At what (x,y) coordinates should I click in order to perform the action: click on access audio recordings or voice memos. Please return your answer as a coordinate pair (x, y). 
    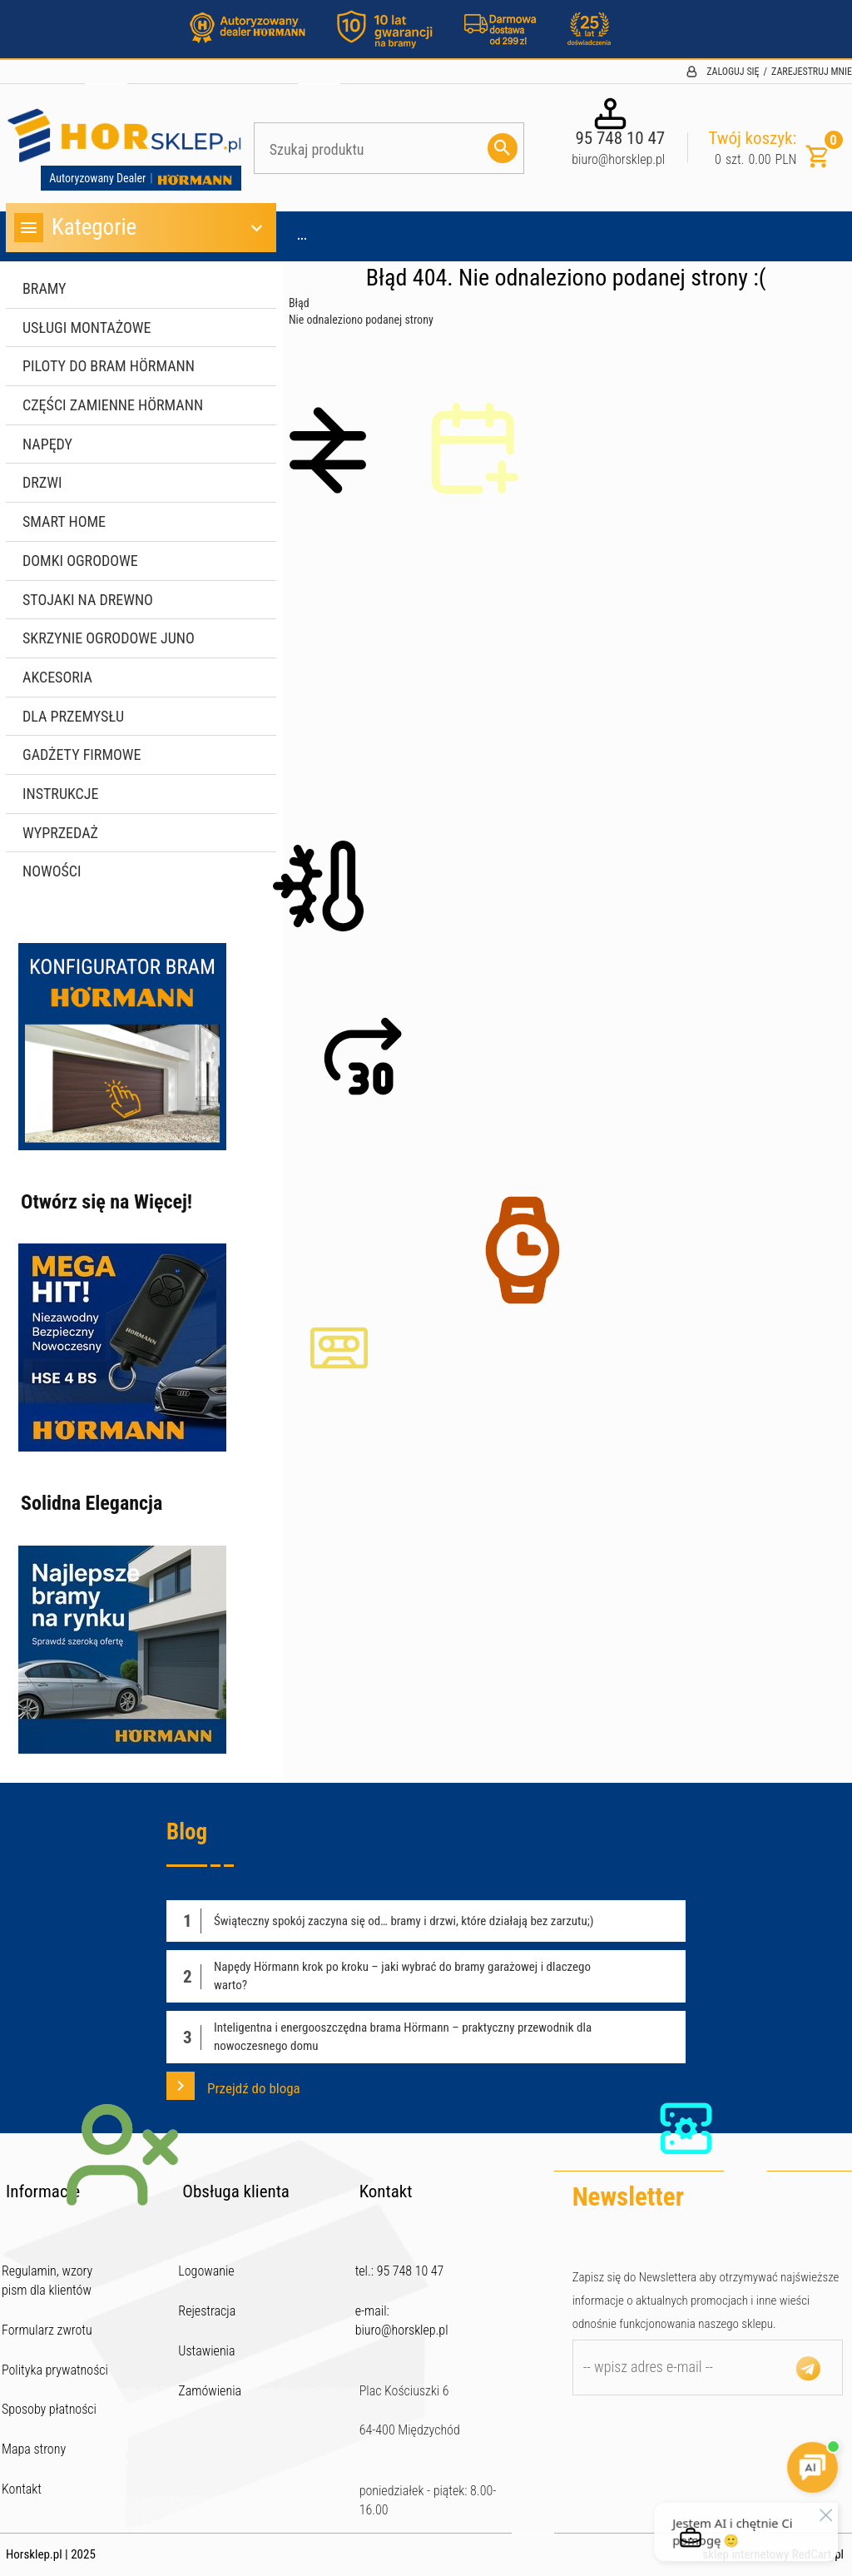
    Looking at the image, I should click on (339, 1348).